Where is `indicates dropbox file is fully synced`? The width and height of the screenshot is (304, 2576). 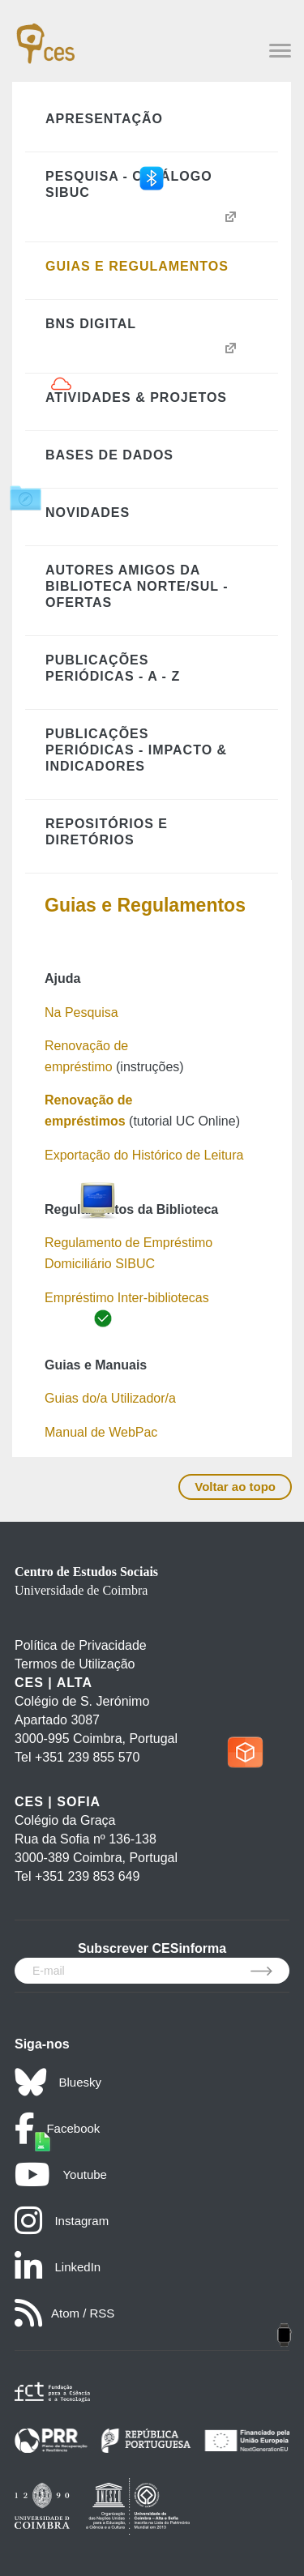
indicates dropbox file is fully synced is located at coordinates (103, 1318).